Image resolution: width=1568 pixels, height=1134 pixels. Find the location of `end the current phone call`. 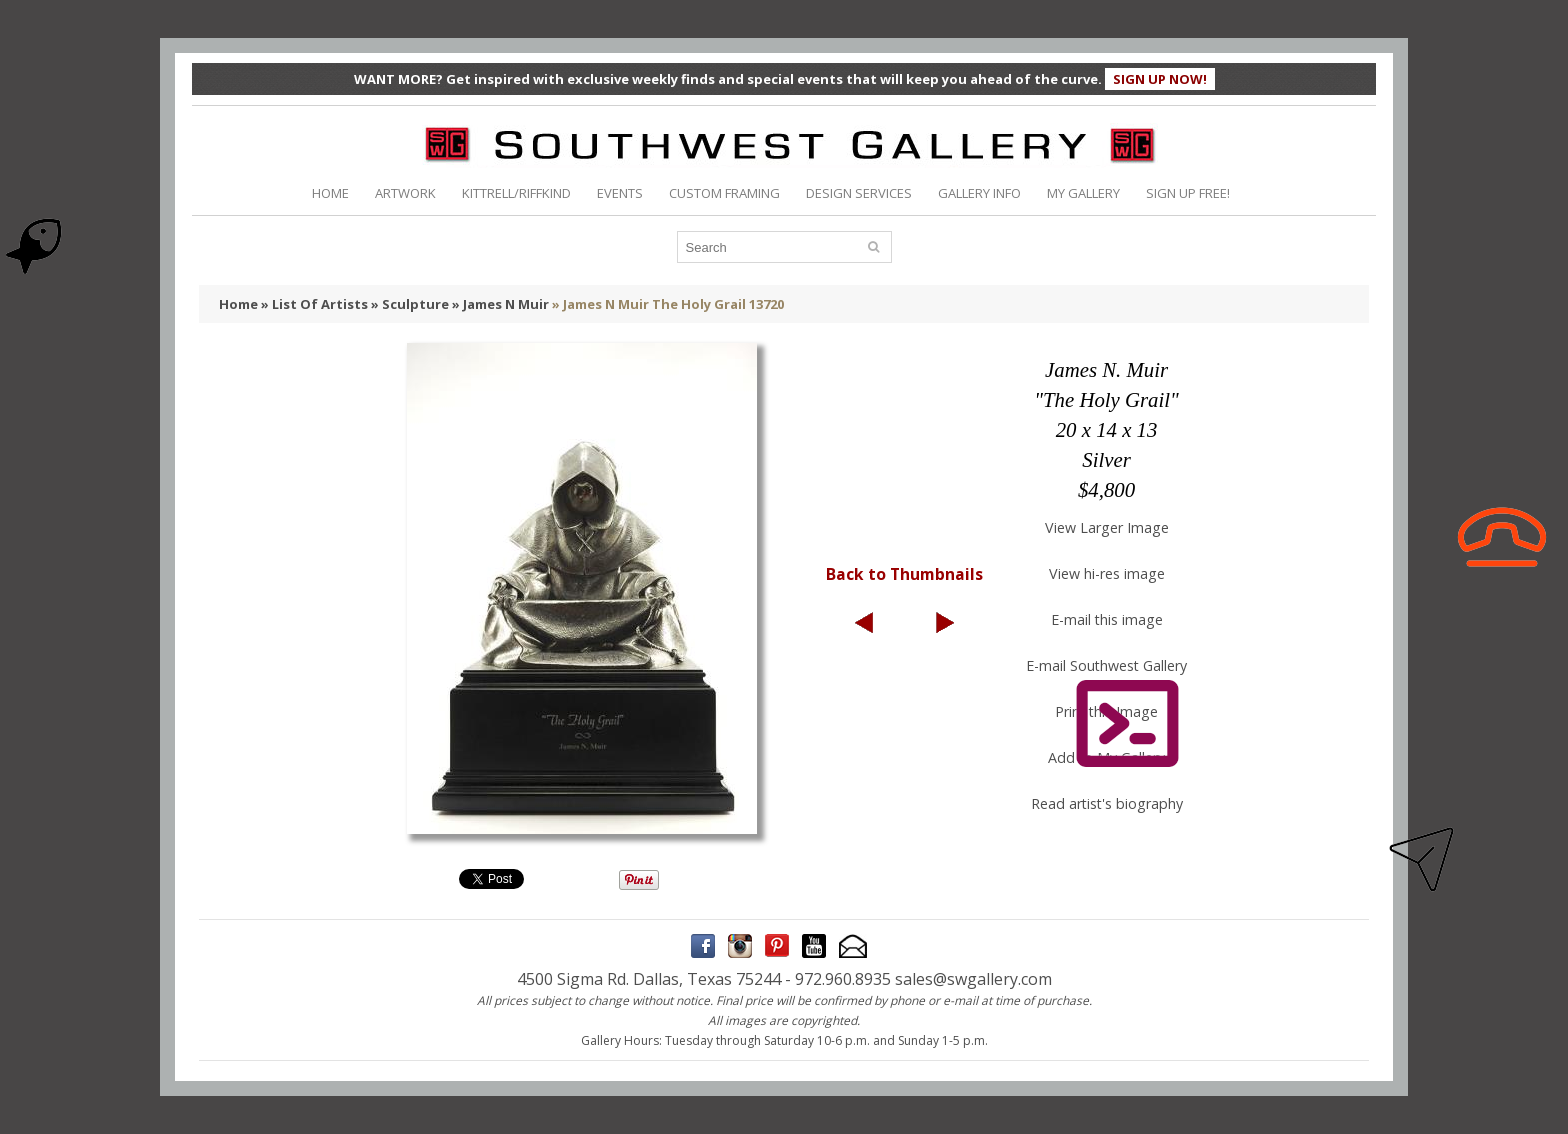

end the current phone call is located at coordinates (1502, 537).